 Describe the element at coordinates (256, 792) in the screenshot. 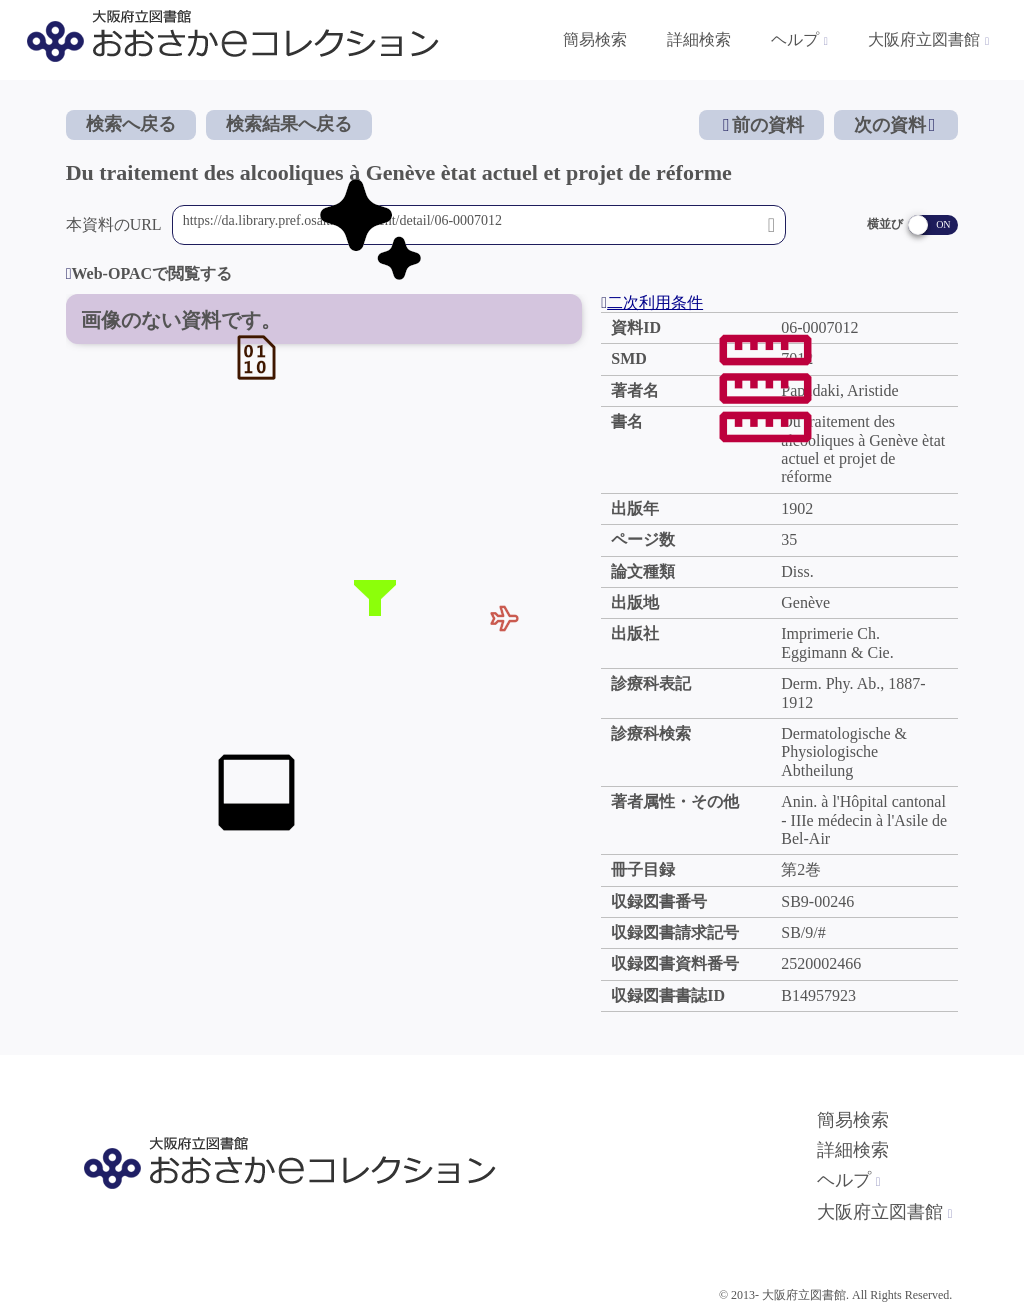

I see `toggle bottom panel visibility` at that location.